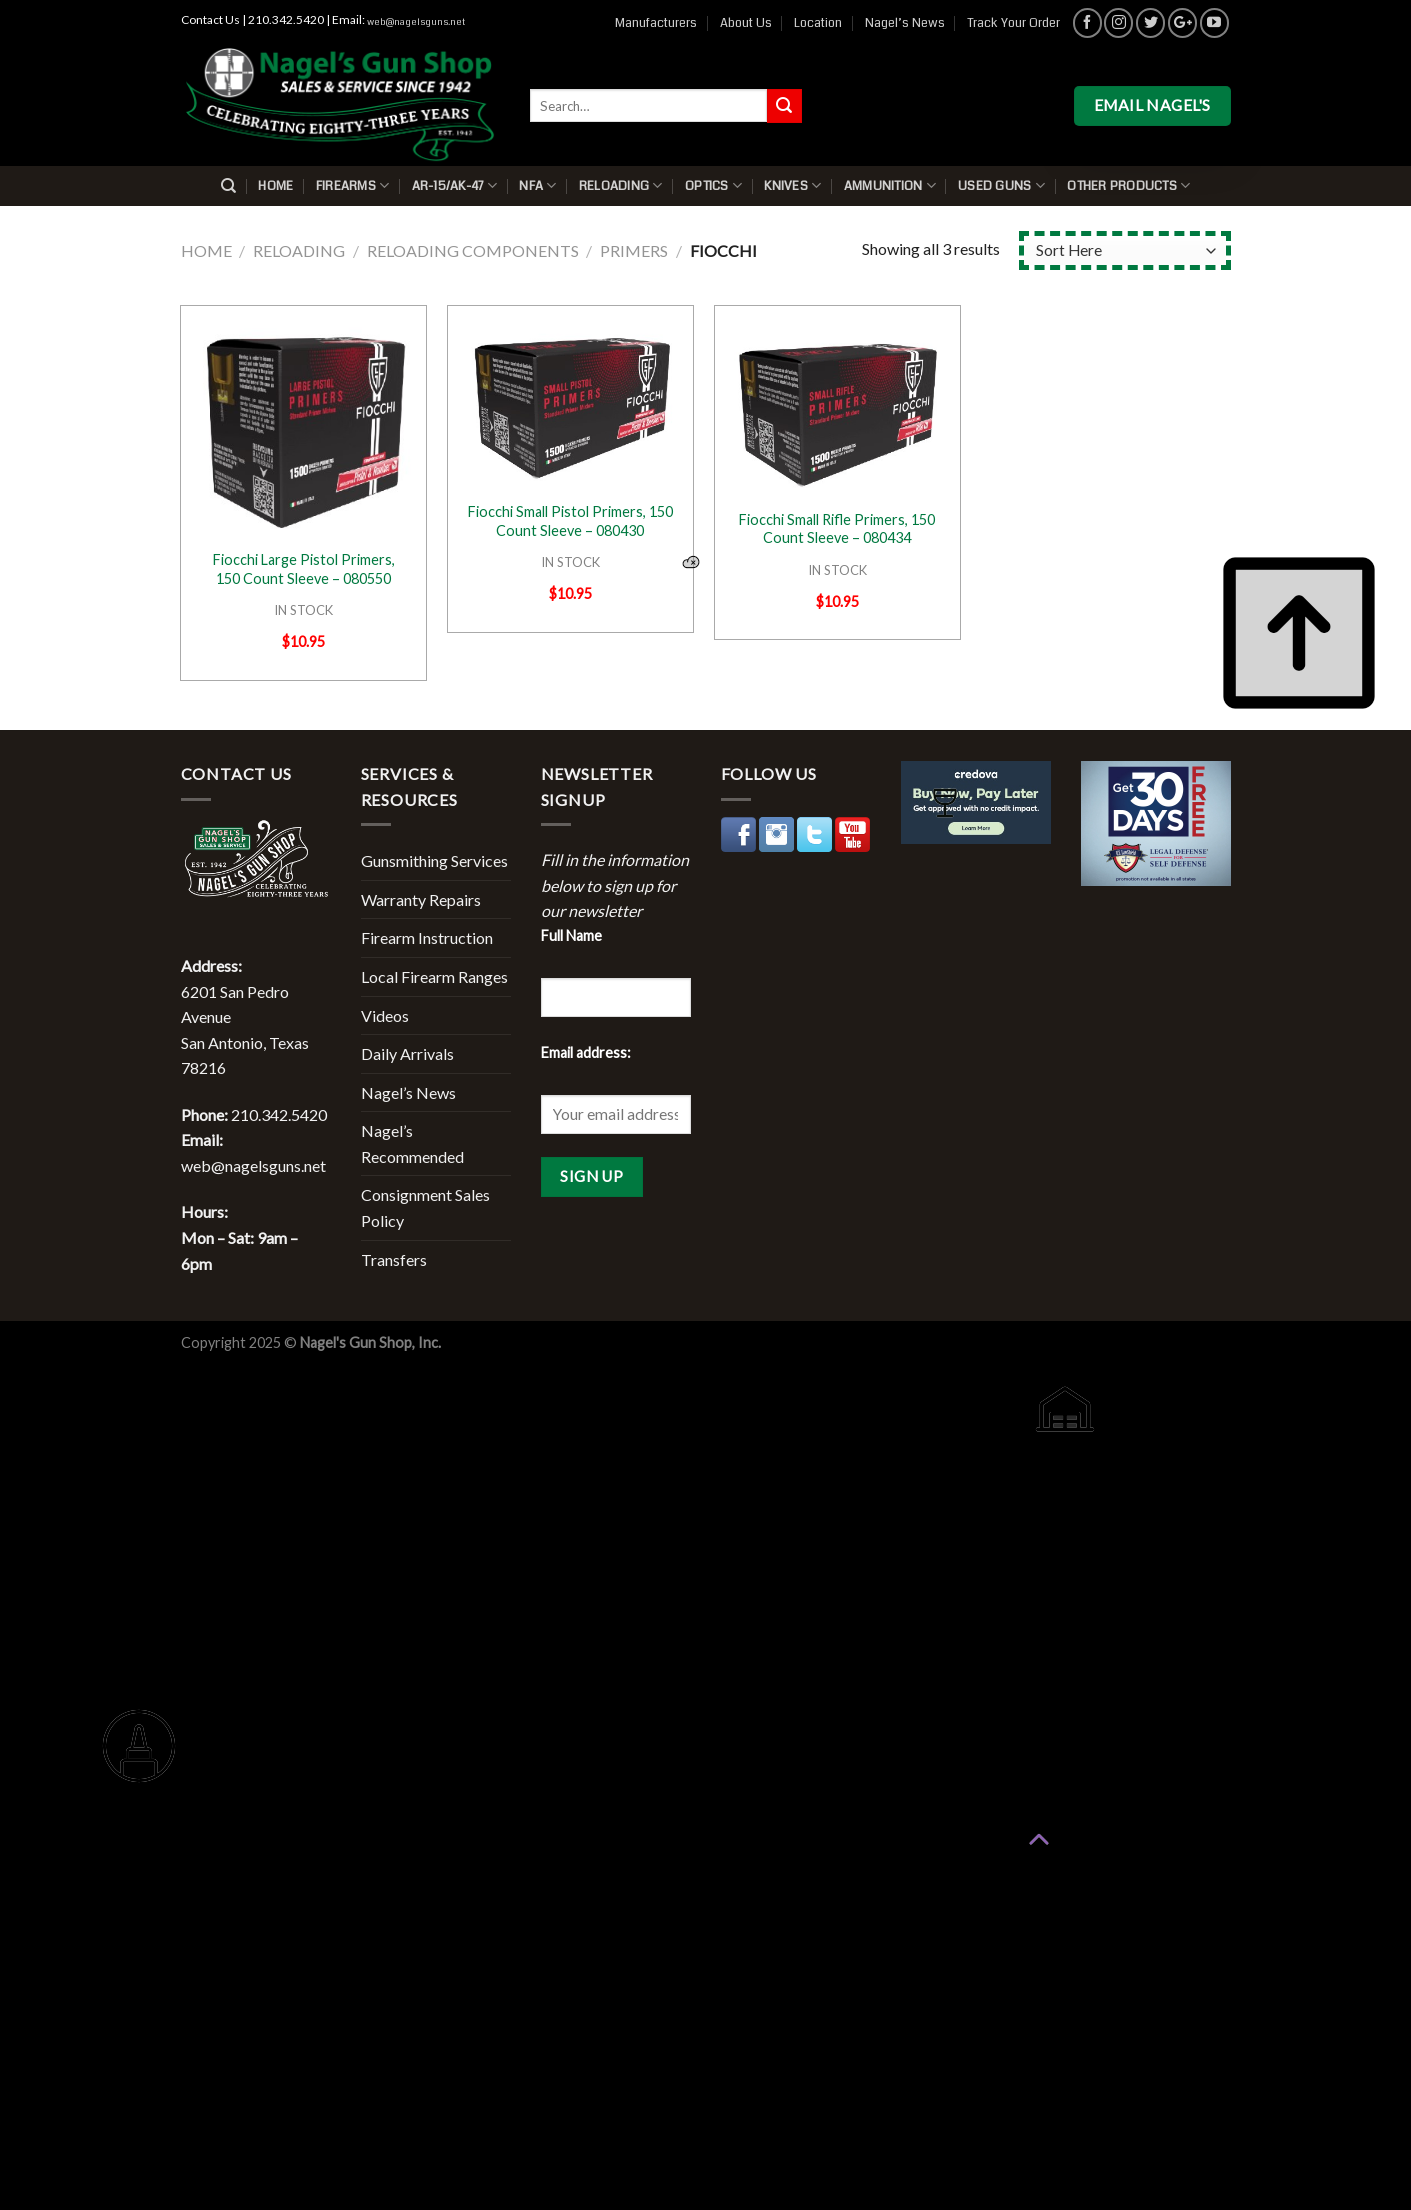  Describe the element at coordinates (691, 562) in the screenshot. I see `disconnect from cloud storage` at that location.